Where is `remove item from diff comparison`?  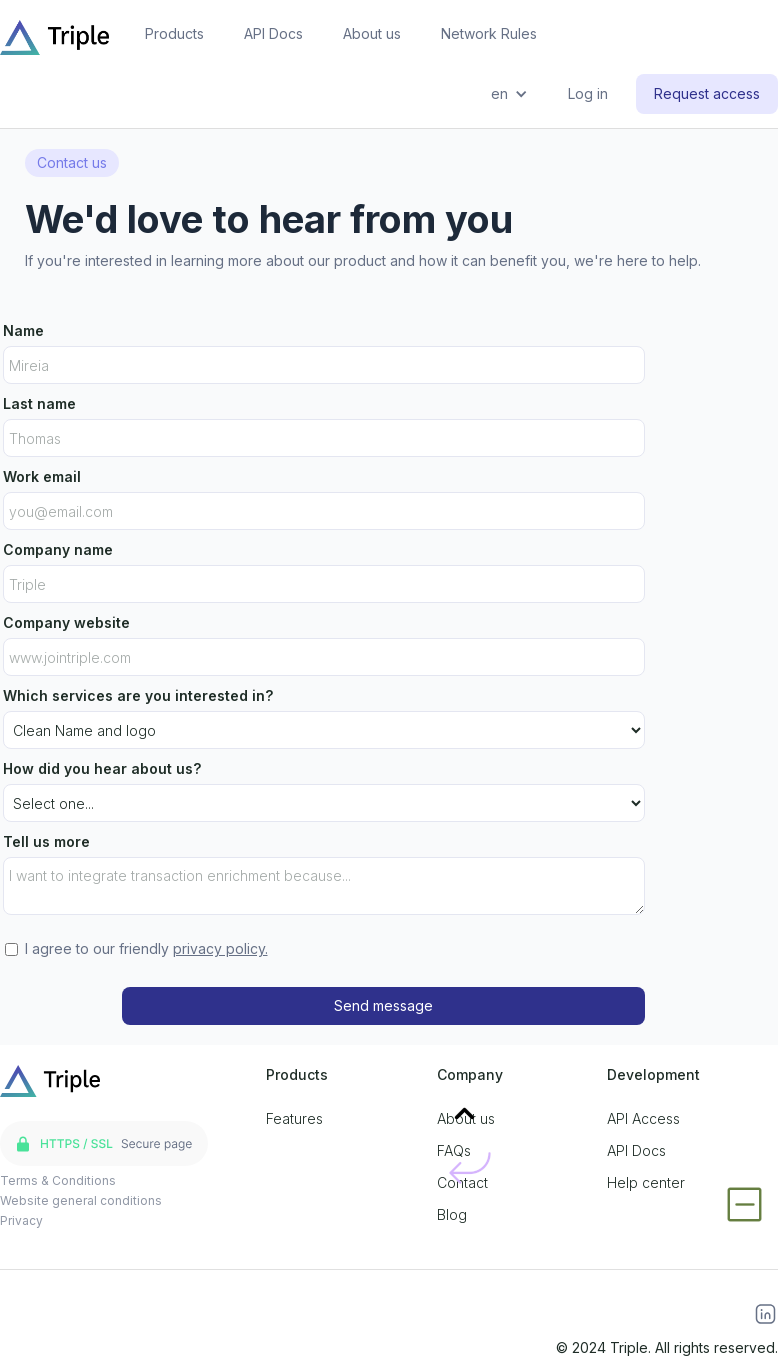 remove item from diff comparison is located at coordinates (744, 1204).